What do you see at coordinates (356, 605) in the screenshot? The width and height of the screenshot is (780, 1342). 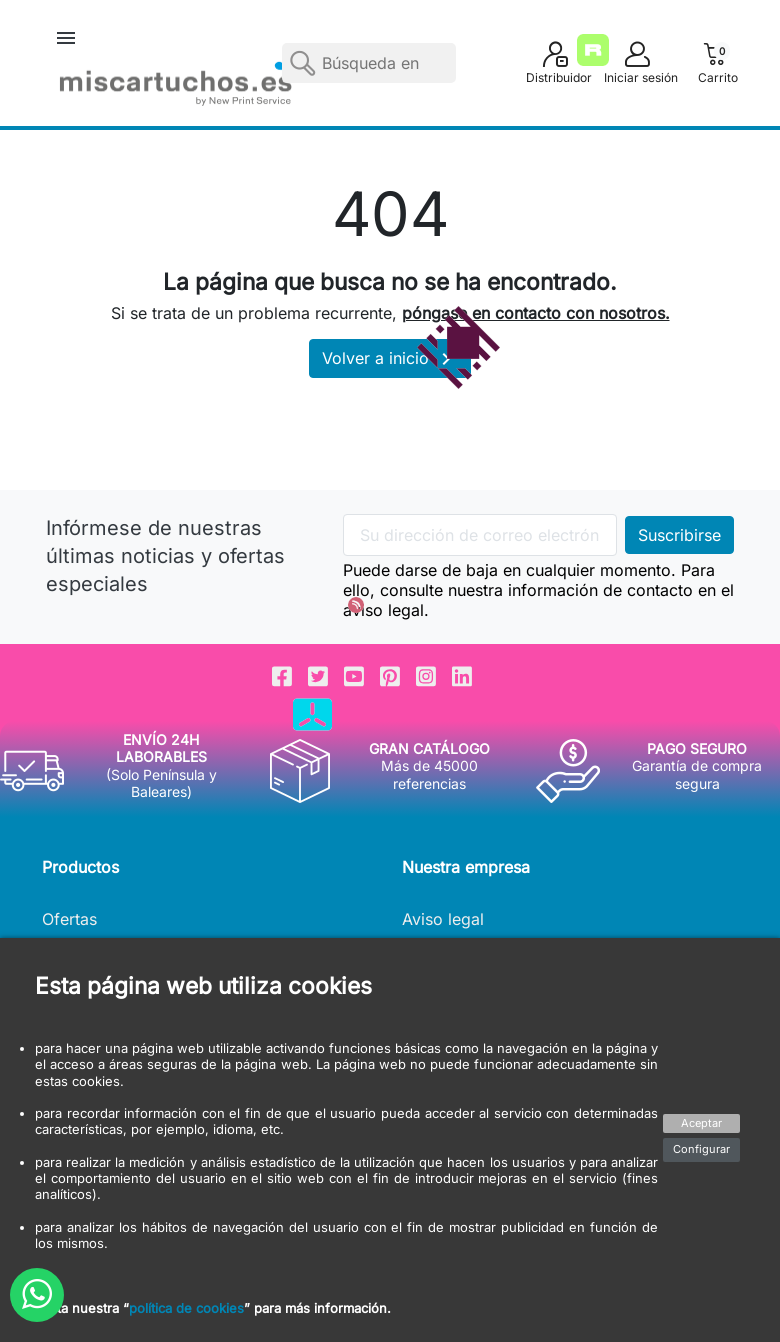 I see `visit hearthis.at music streaming platform` at bounding box center [356, 605].